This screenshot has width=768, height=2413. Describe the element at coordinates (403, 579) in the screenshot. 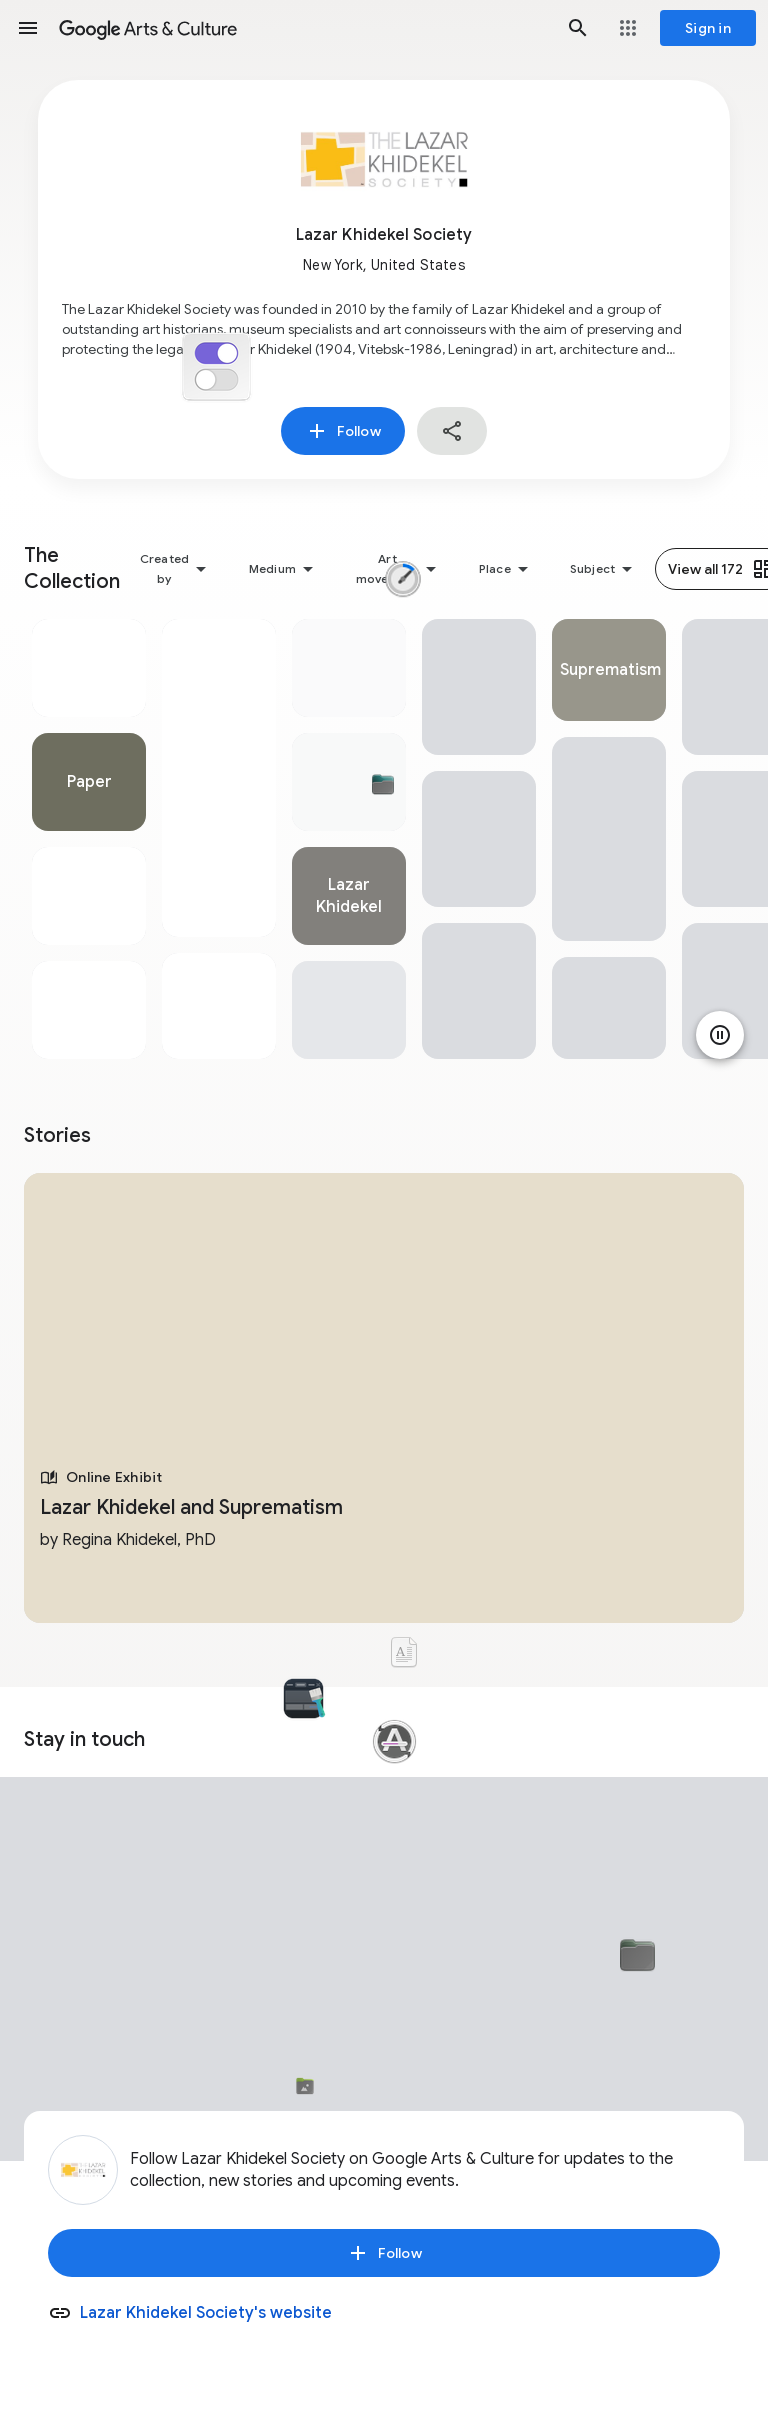

I see `open sysprof system profiler` at that location.